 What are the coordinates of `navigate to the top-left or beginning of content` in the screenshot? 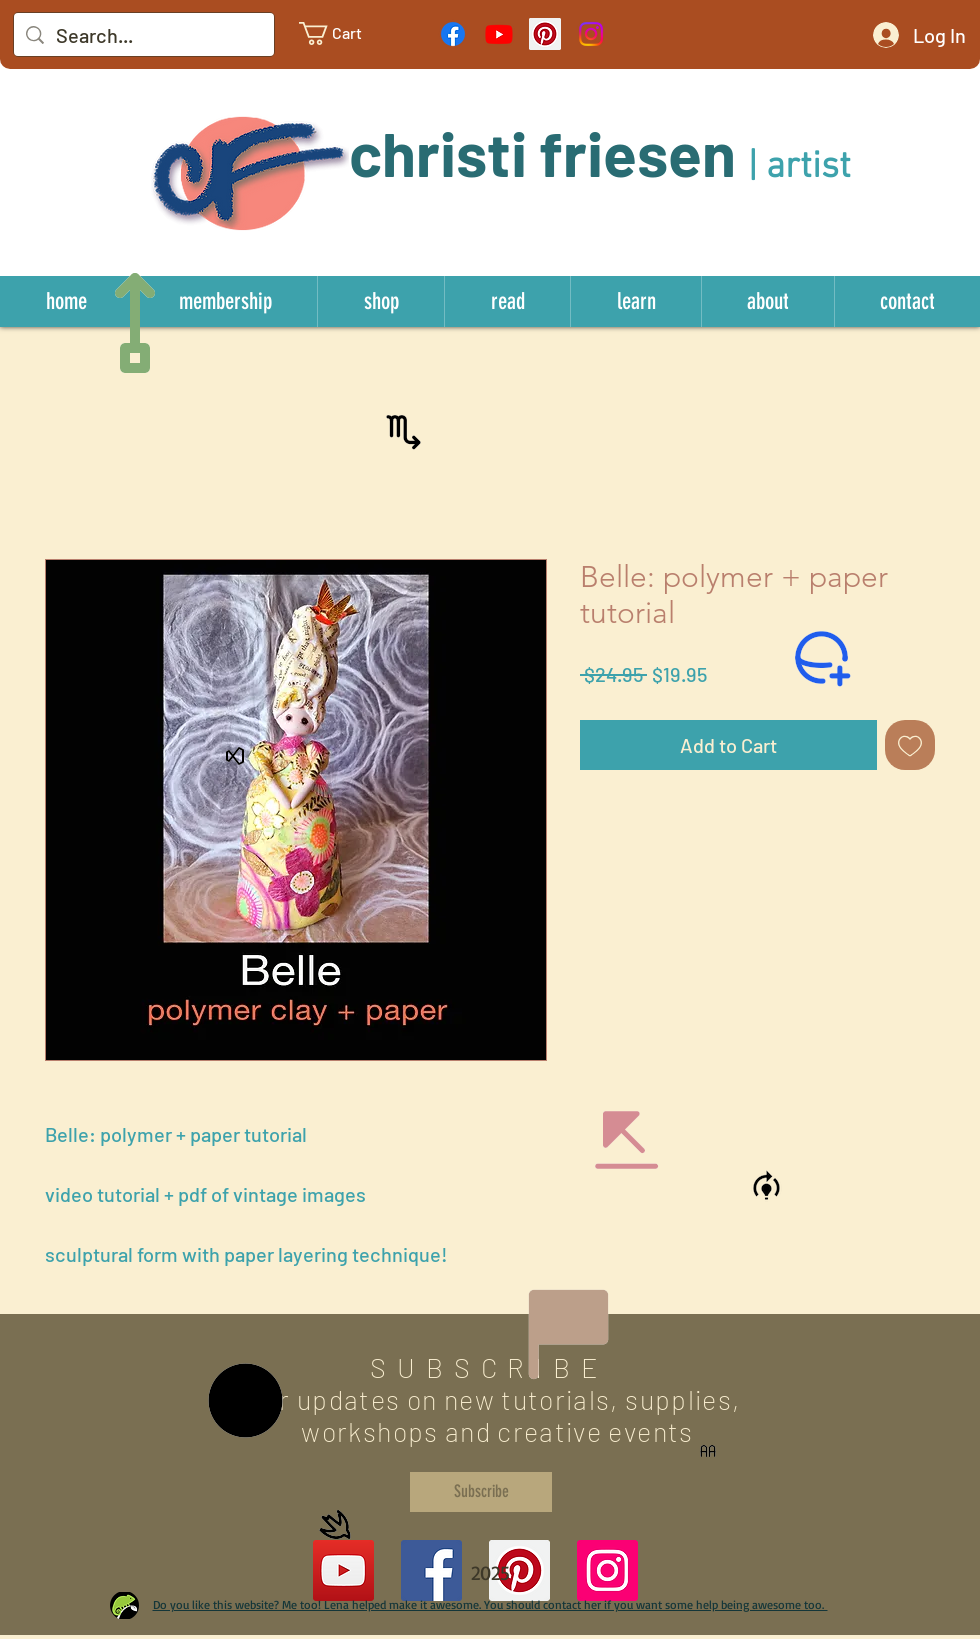 It's located at (624, 1140).